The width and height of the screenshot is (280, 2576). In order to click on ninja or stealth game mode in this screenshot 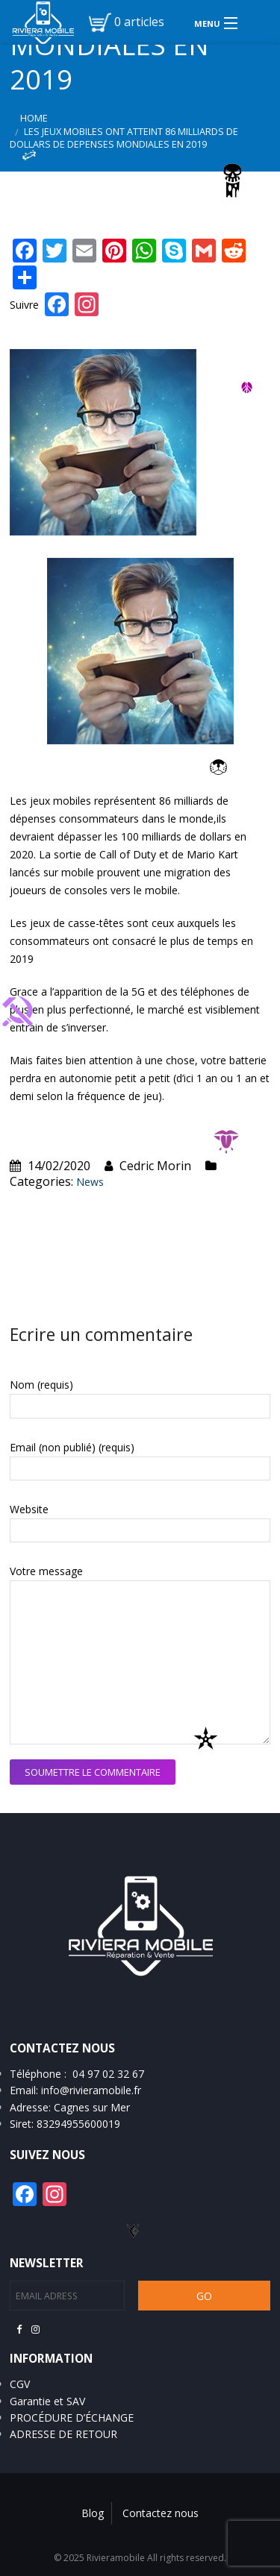, I will do `click(205, 1738)`.